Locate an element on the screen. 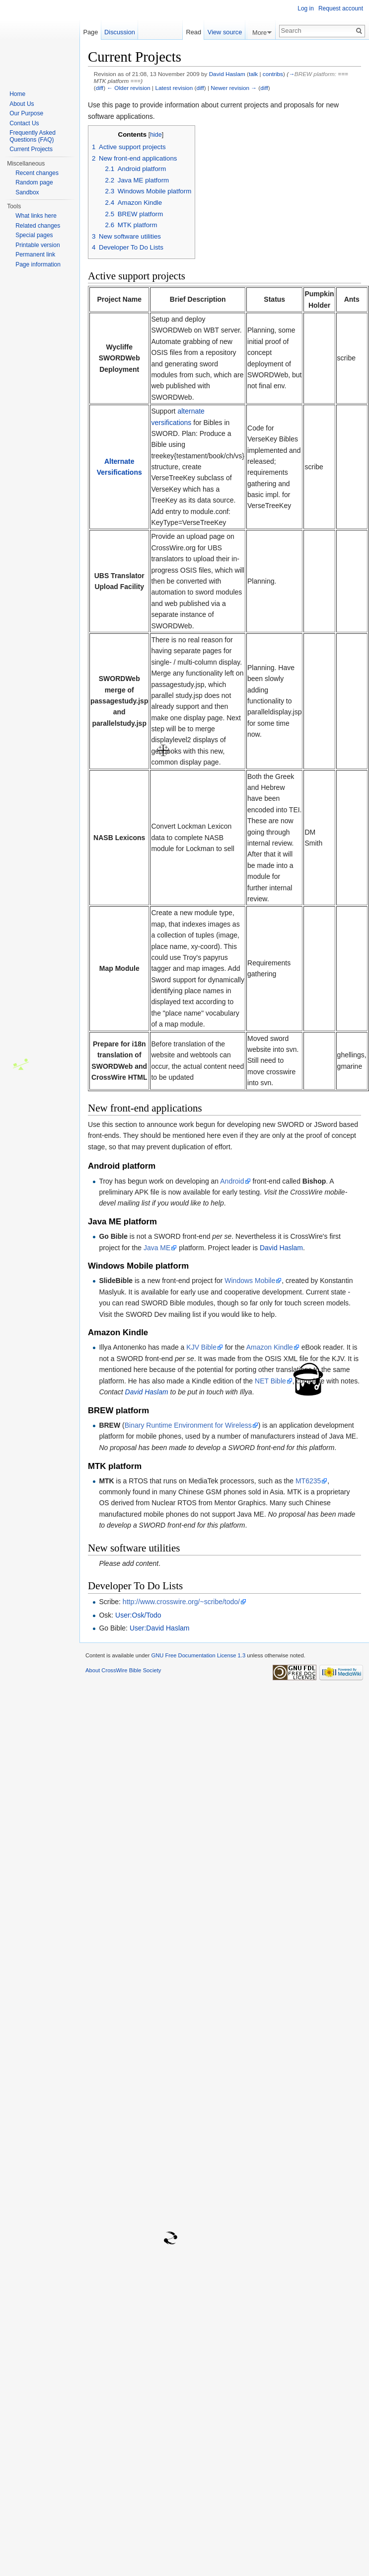 This screenshot has height=2576, width=369. select bolas as your weapon or tool is located at coordinates (170, 2238).